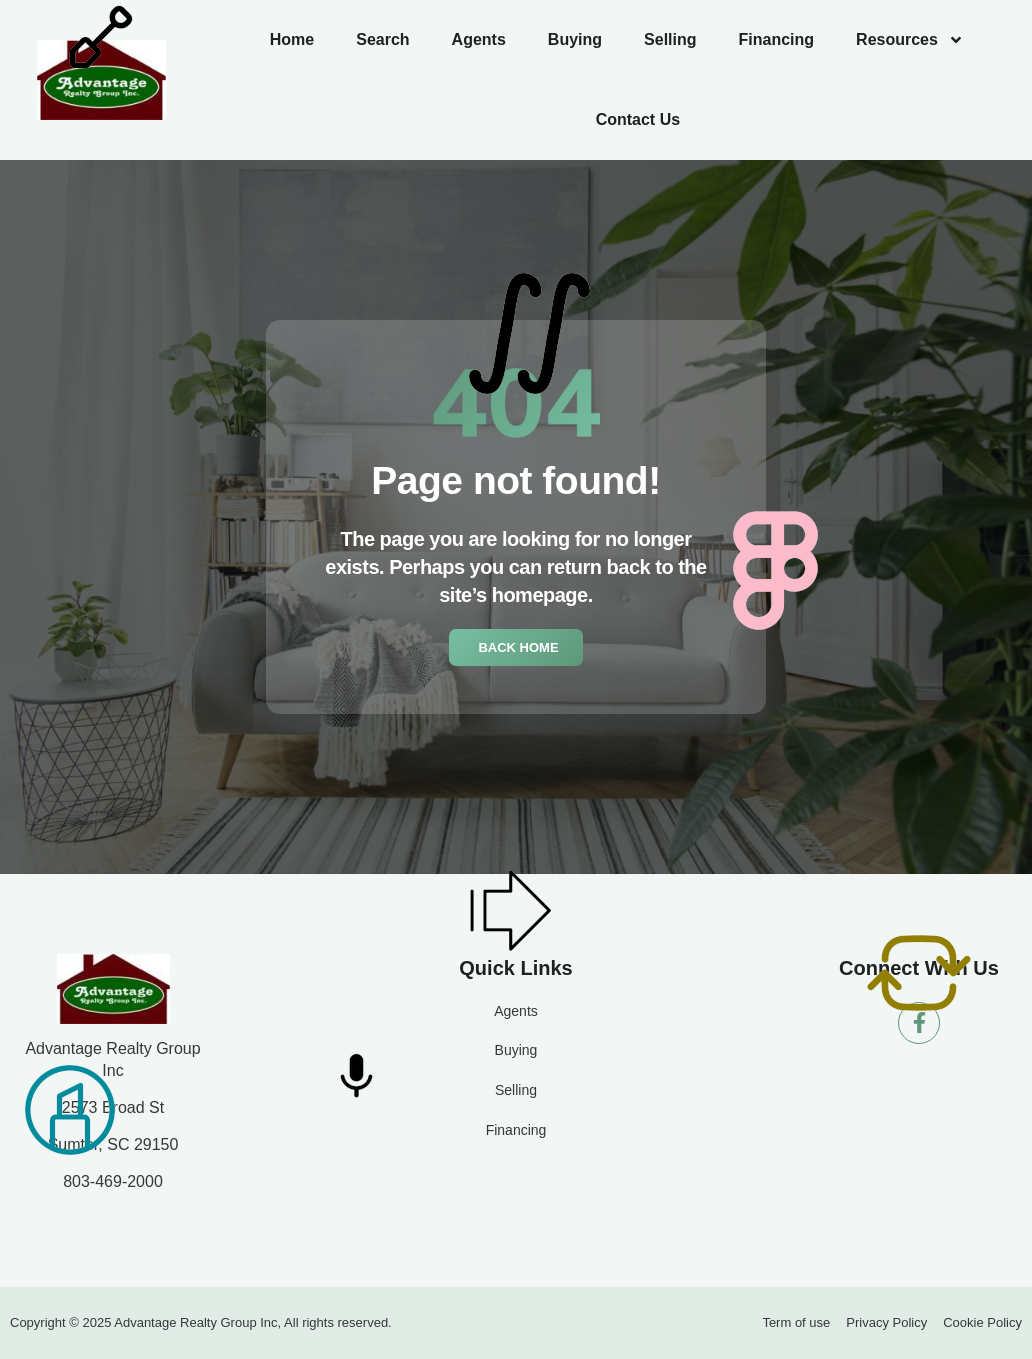 Image resolution: width=1032 pixels, height=1359 pixels. Describe the element at coordinates (507, 910) in the screenshot. I see `move item to the right` at that location.